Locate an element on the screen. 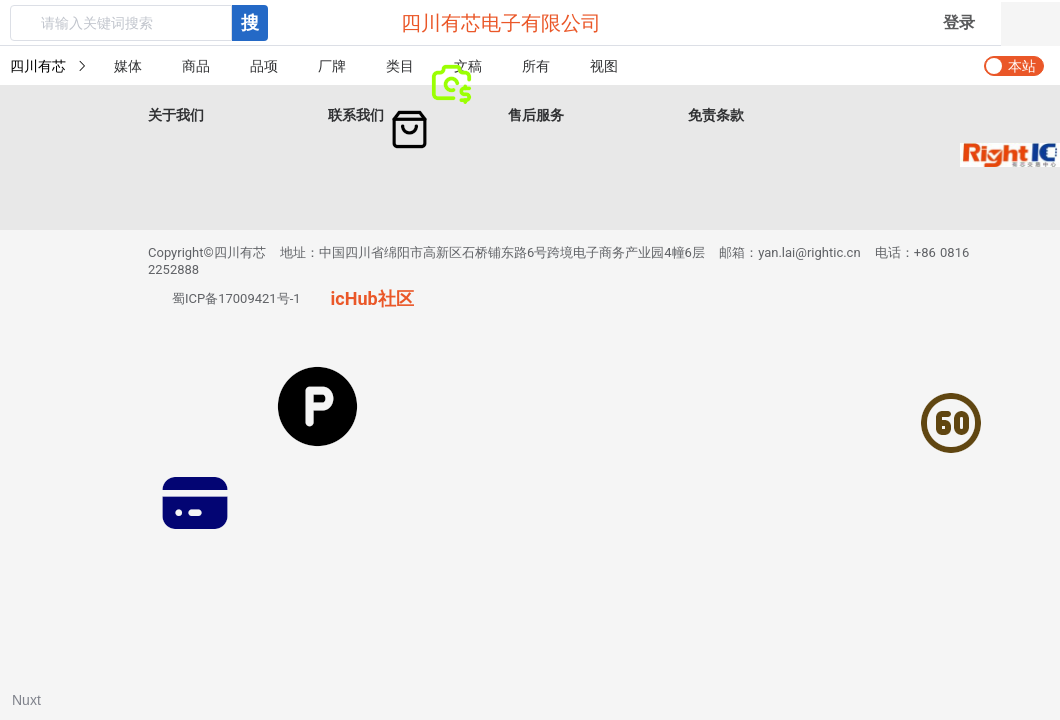 The image size is (1060, 720). view your shopping cart is located at coordinates (409, 129).